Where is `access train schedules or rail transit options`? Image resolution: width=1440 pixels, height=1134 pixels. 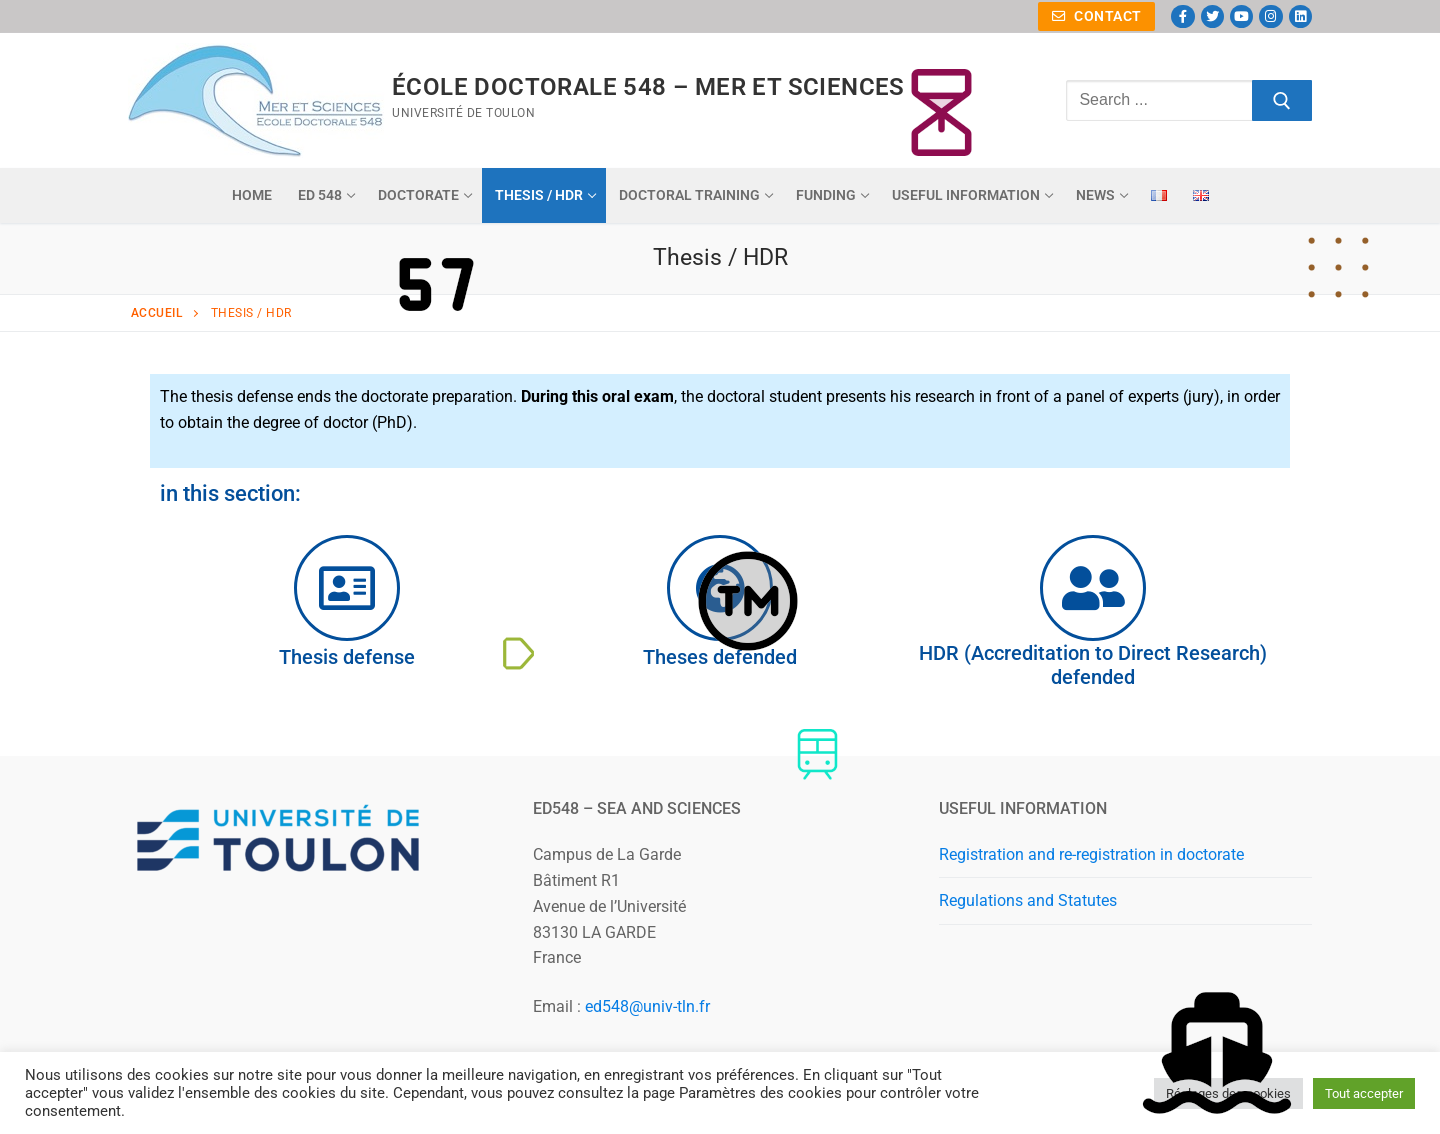 access train schedules or rail transit options is located at coordinates (817, 752).